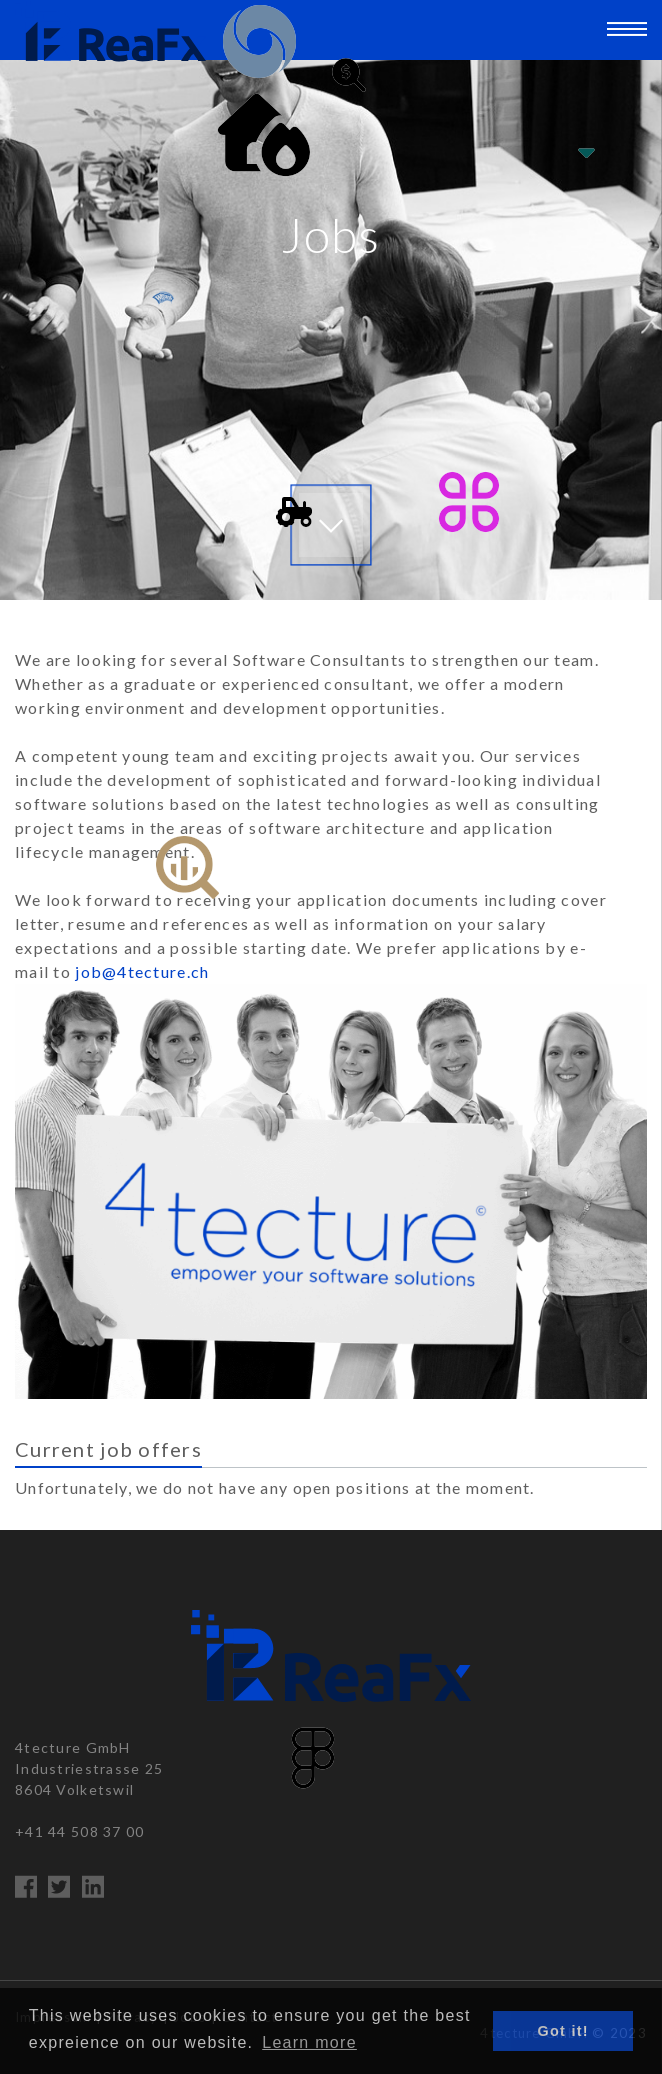 The image size is (662, 2074). What do you see at coordinates (586, 152) in the screenshot?
I see `expand a dropdown menu` at bounding box center [586, 152].